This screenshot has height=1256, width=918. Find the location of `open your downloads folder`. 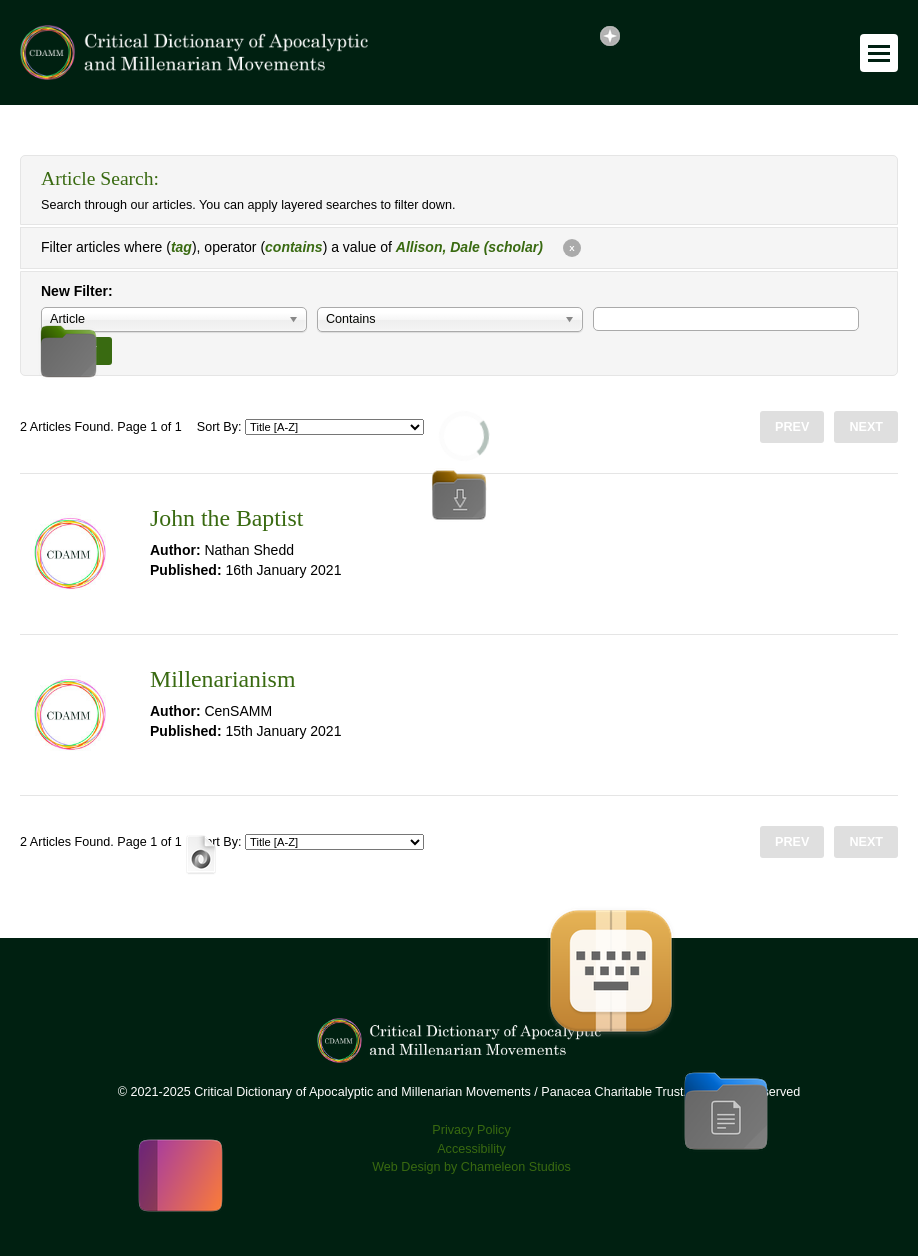

open your downloads folder is located at coordinates (459, 495).